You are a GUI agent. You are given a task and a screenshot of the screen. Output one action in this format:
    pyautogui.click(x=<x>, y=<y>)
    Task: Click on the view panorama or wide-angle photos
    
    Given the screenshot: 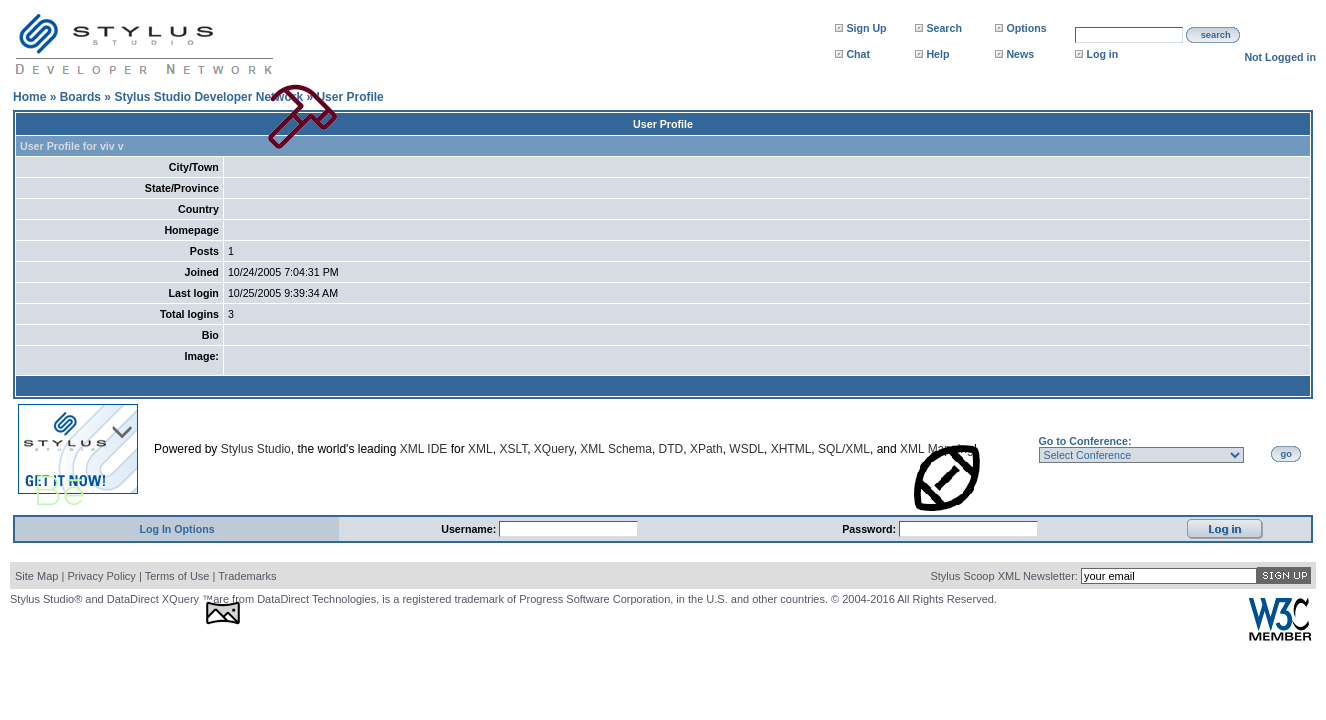 What is the action you would take?
    pyautogui.click(x=223, y=613)
    